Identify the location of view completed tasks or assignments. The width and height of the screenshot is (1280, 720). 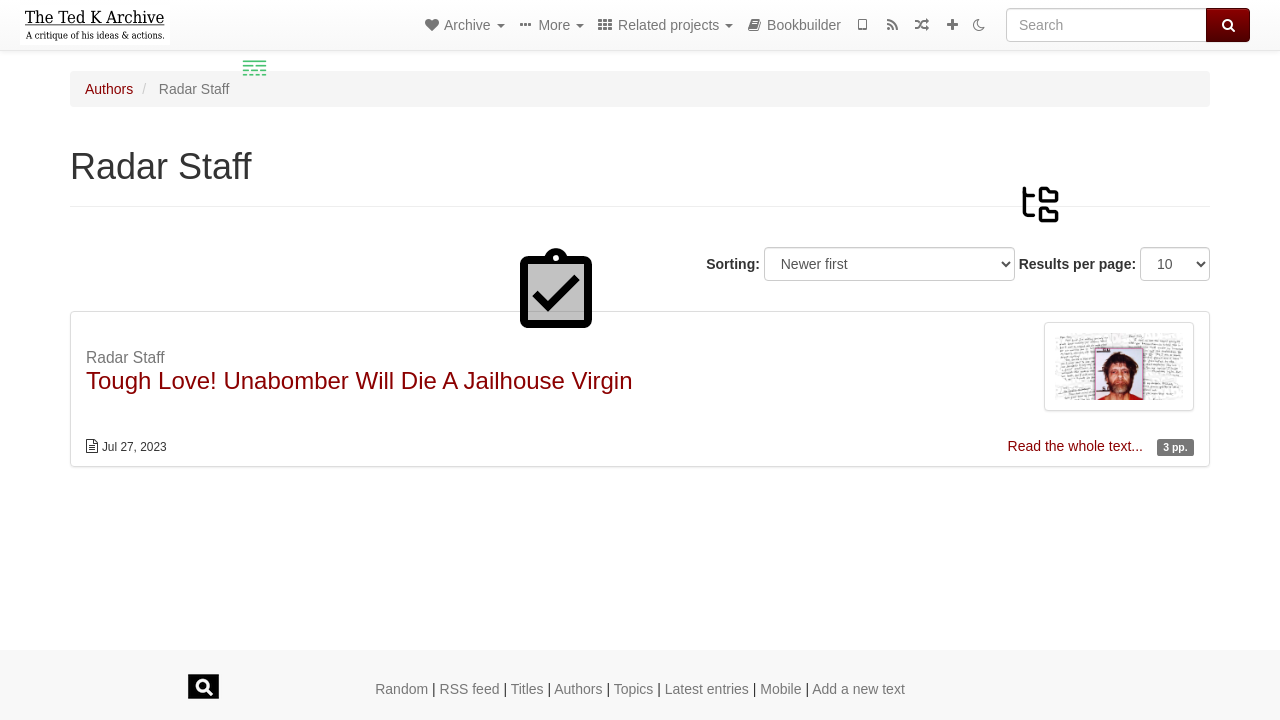
(556, 292).